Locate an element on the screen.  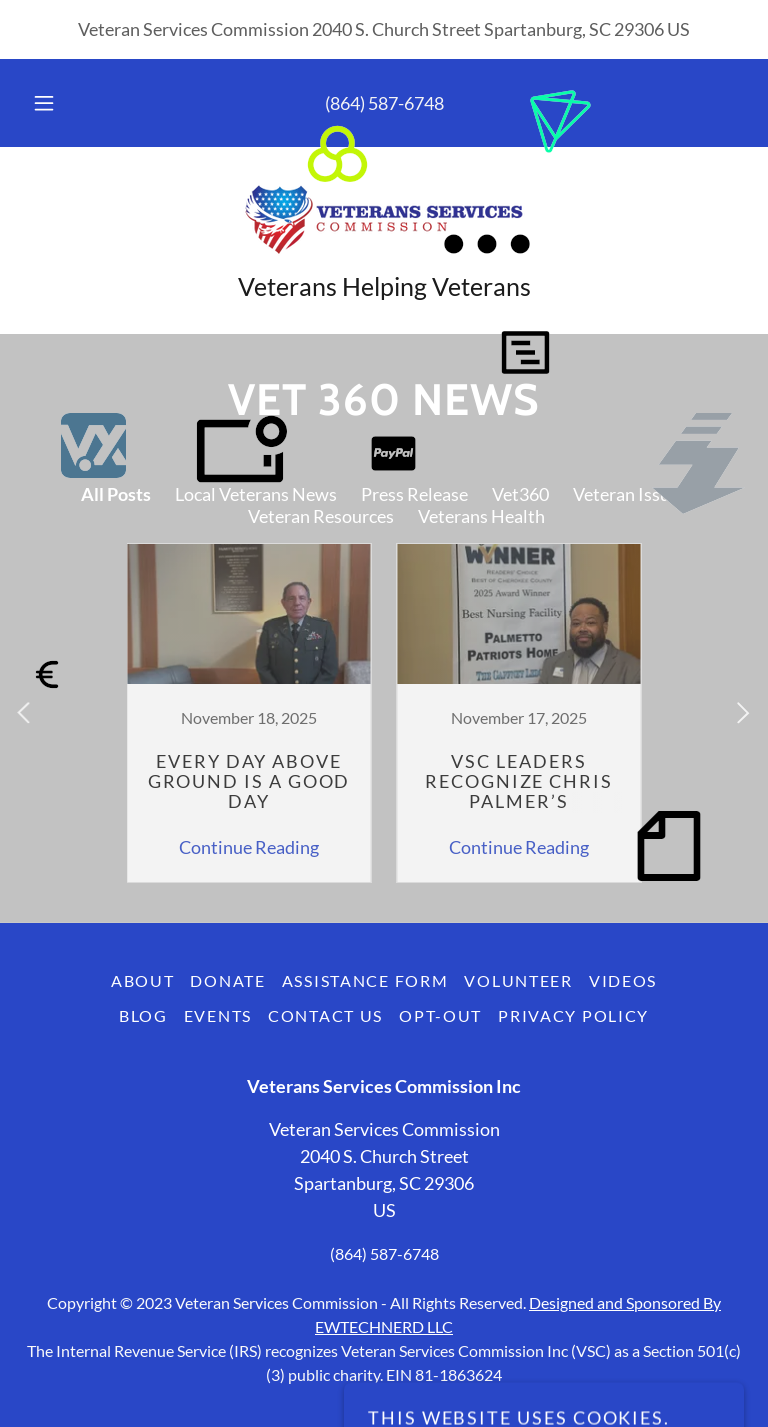
eclipse vert.x framework logo is located at coordinates (93, 445).